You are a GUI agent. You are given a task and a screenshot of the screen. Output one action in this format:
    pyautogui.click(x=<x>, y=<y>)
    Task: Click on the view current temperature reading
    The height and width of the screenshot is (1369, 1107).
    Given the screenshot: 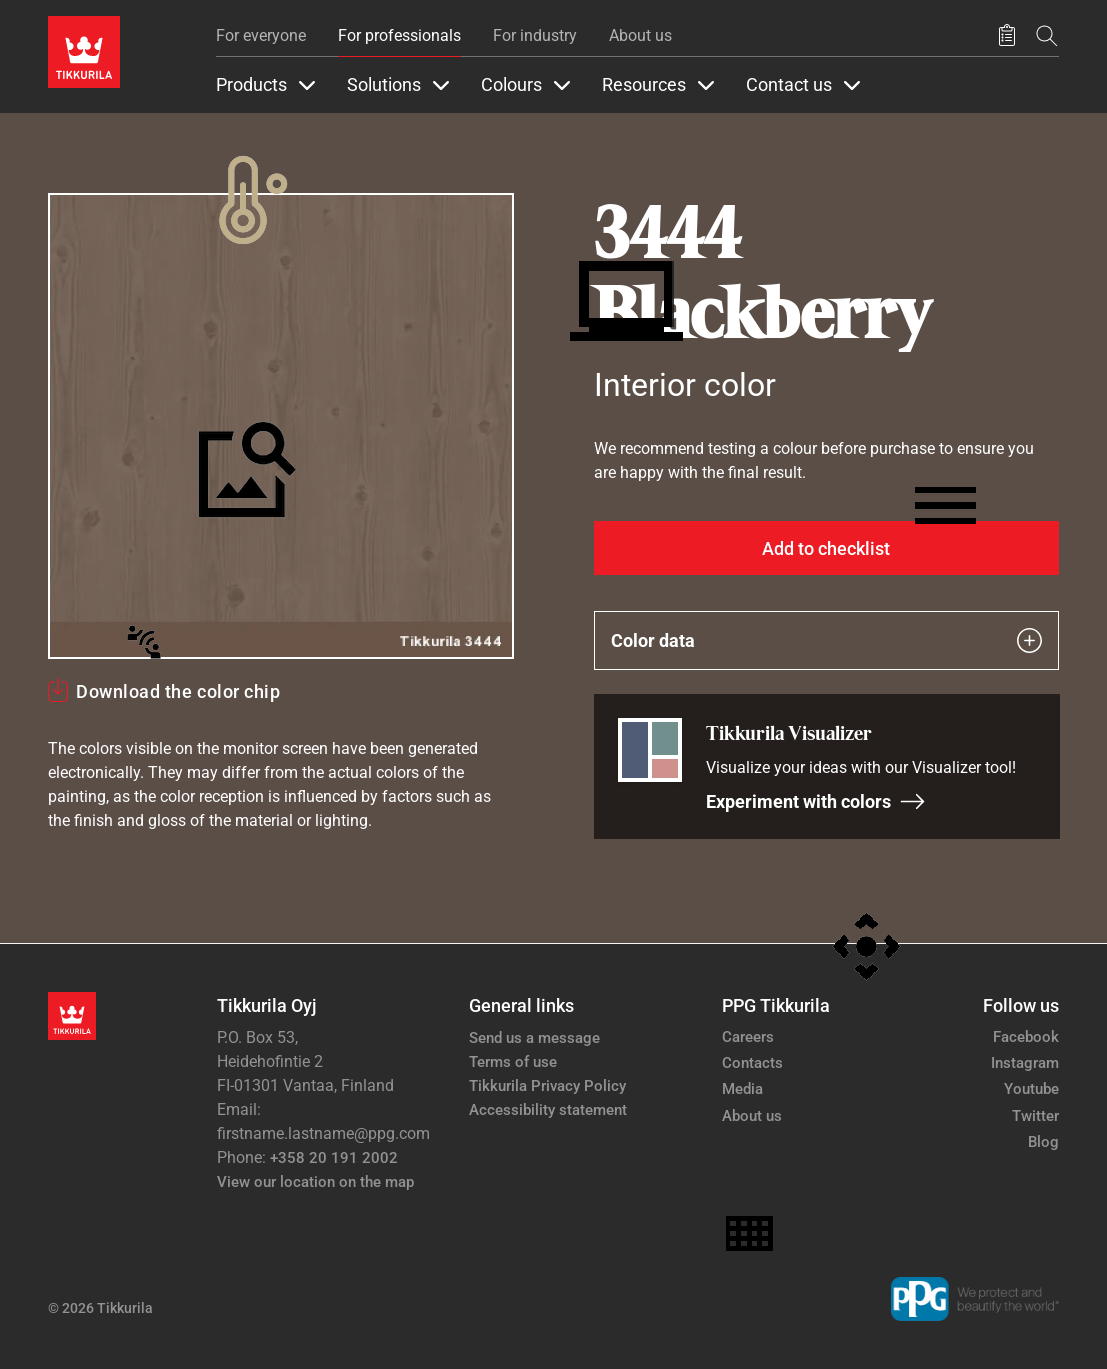 What is the action you would take?
    pyautogui.click(x=246, y=200)
    